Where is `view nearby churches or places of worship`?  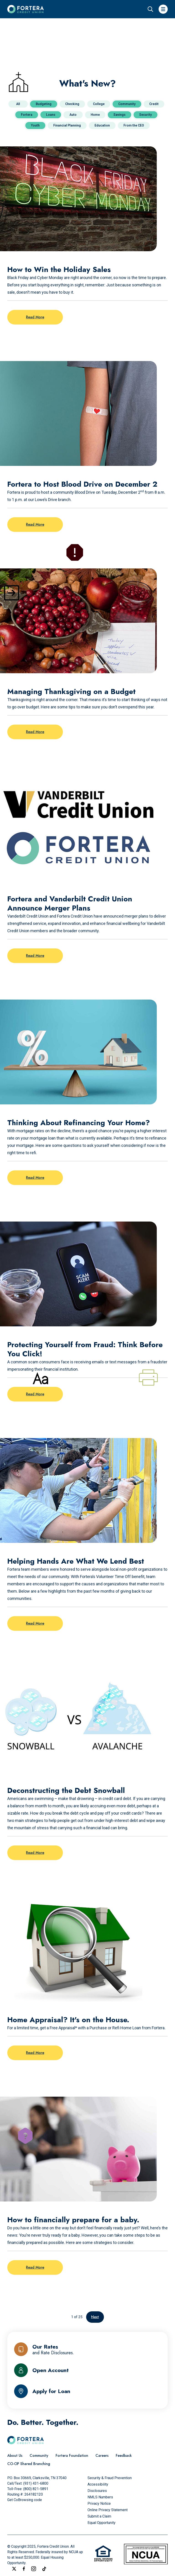
view nearby churches or places of worship is located at coordinates (18, 83).